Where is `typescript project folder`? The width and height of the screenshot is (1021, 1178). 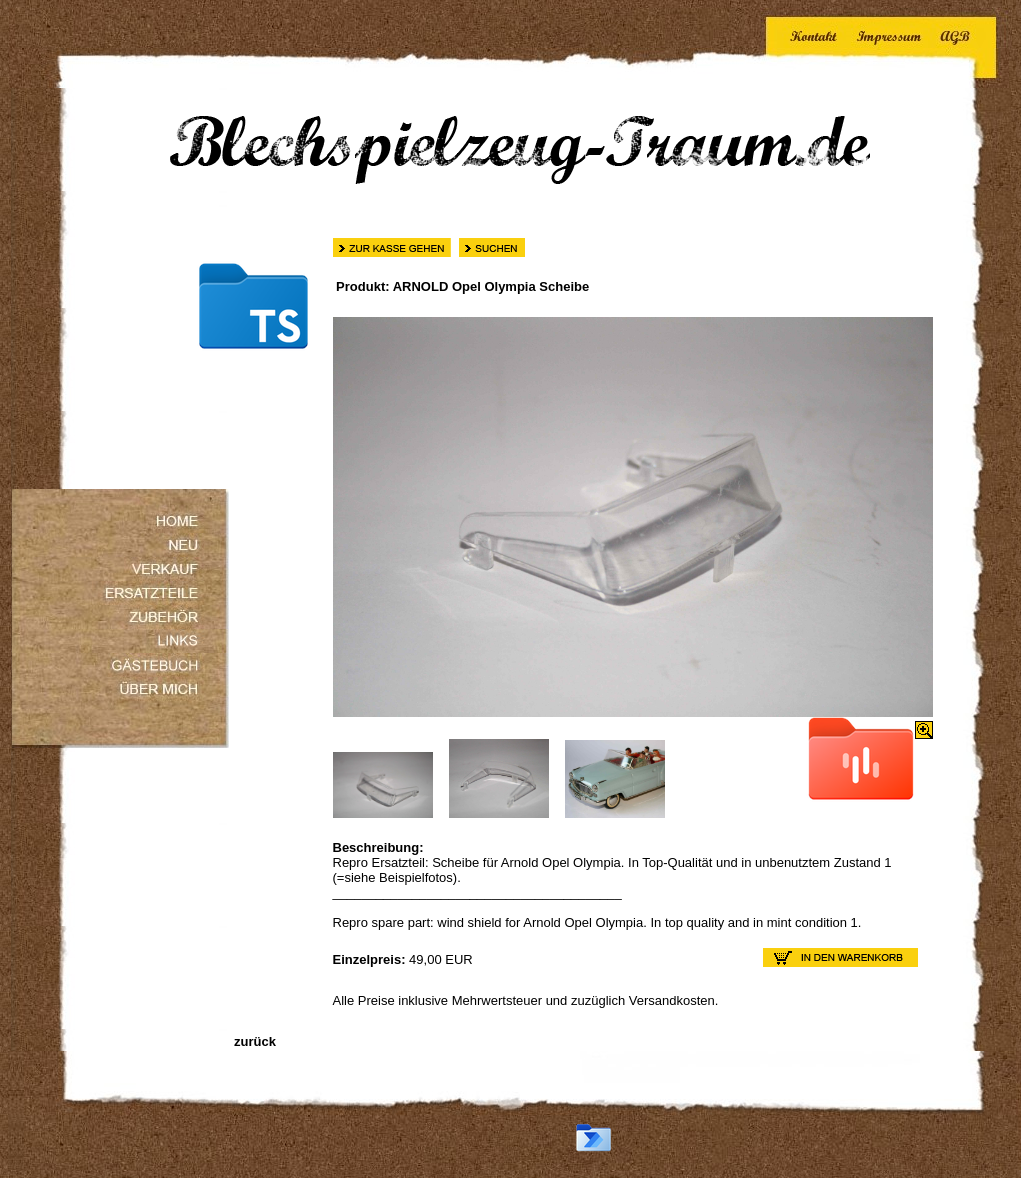
typescript project folder is located at coordinates (253, 309).